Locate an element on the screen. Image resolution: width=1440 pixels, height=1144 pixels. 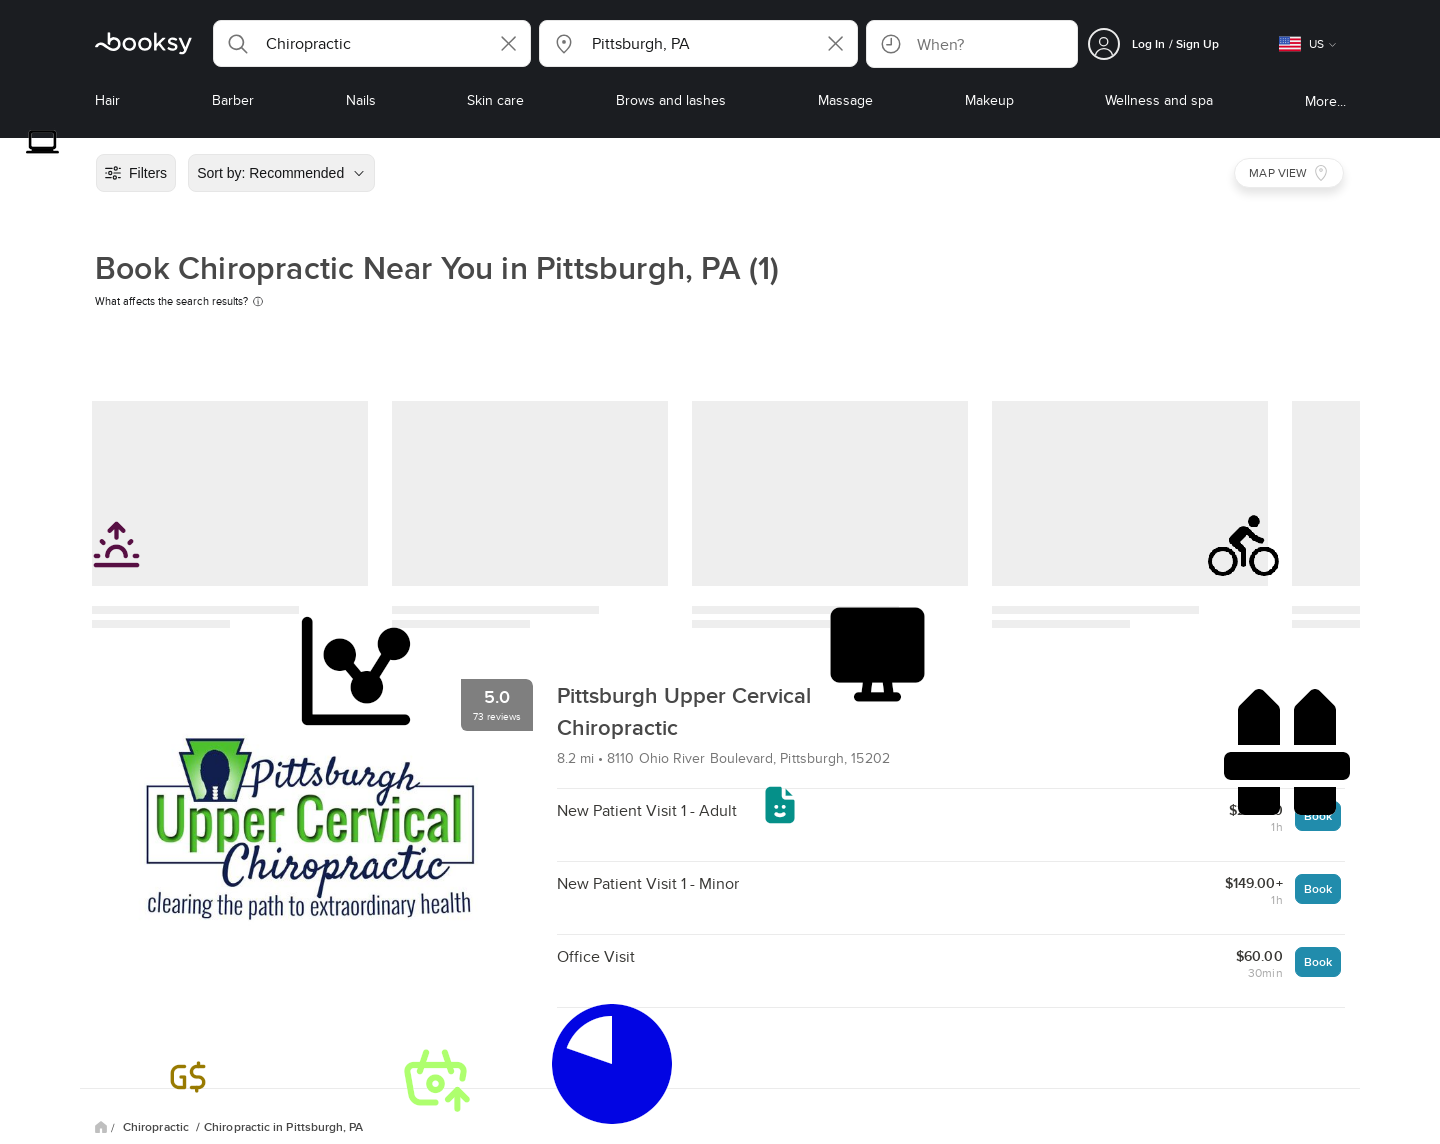
set boundary or perimeter limits is located at coordinates (1287, 752).